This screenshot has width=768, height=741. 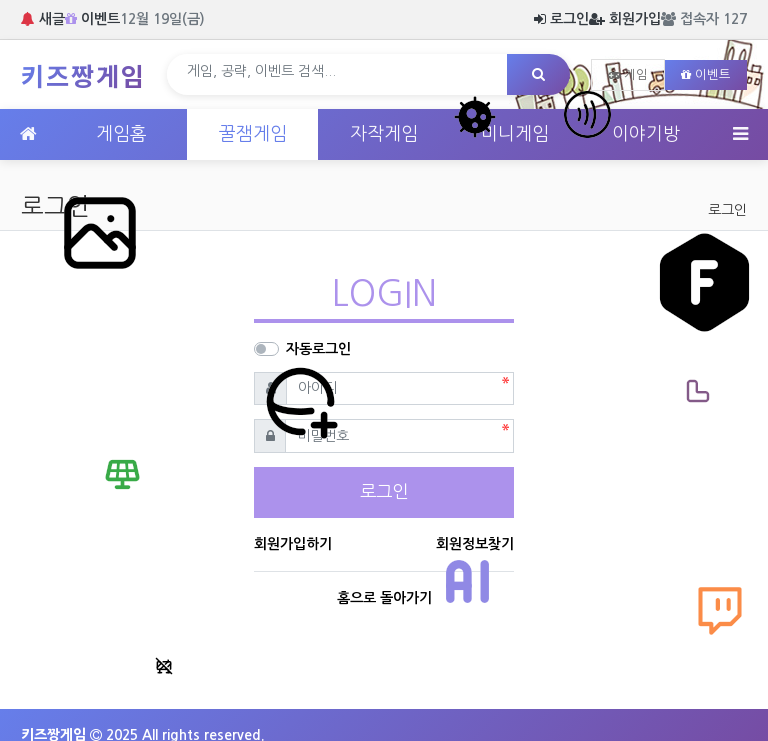 What do you see at coordinates (704, 282) in the screenshot?
I see `indicates a file or item starting with the letter F` at bounding box center [704, 282].